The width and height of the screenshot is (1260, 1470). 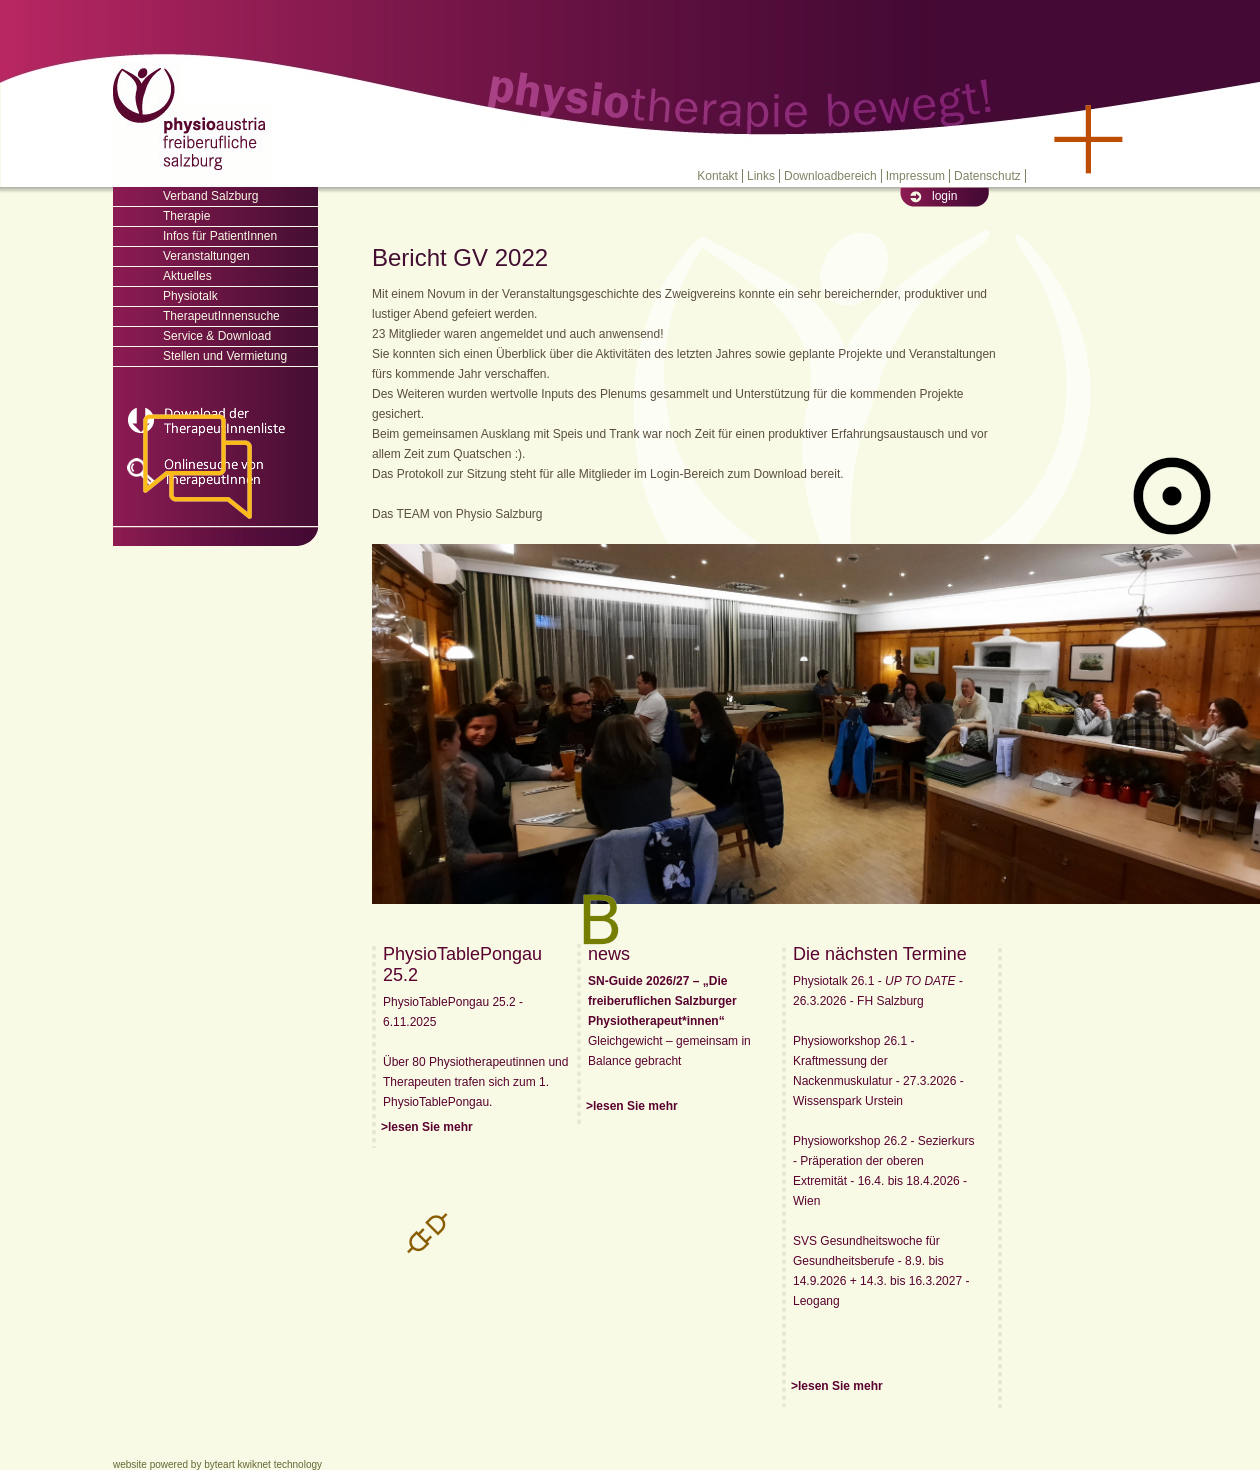 What do you see at coordinates (598, 919) in the screenshot?
I see `apply bold formatting to selected text` at bounding box center [598, 919].